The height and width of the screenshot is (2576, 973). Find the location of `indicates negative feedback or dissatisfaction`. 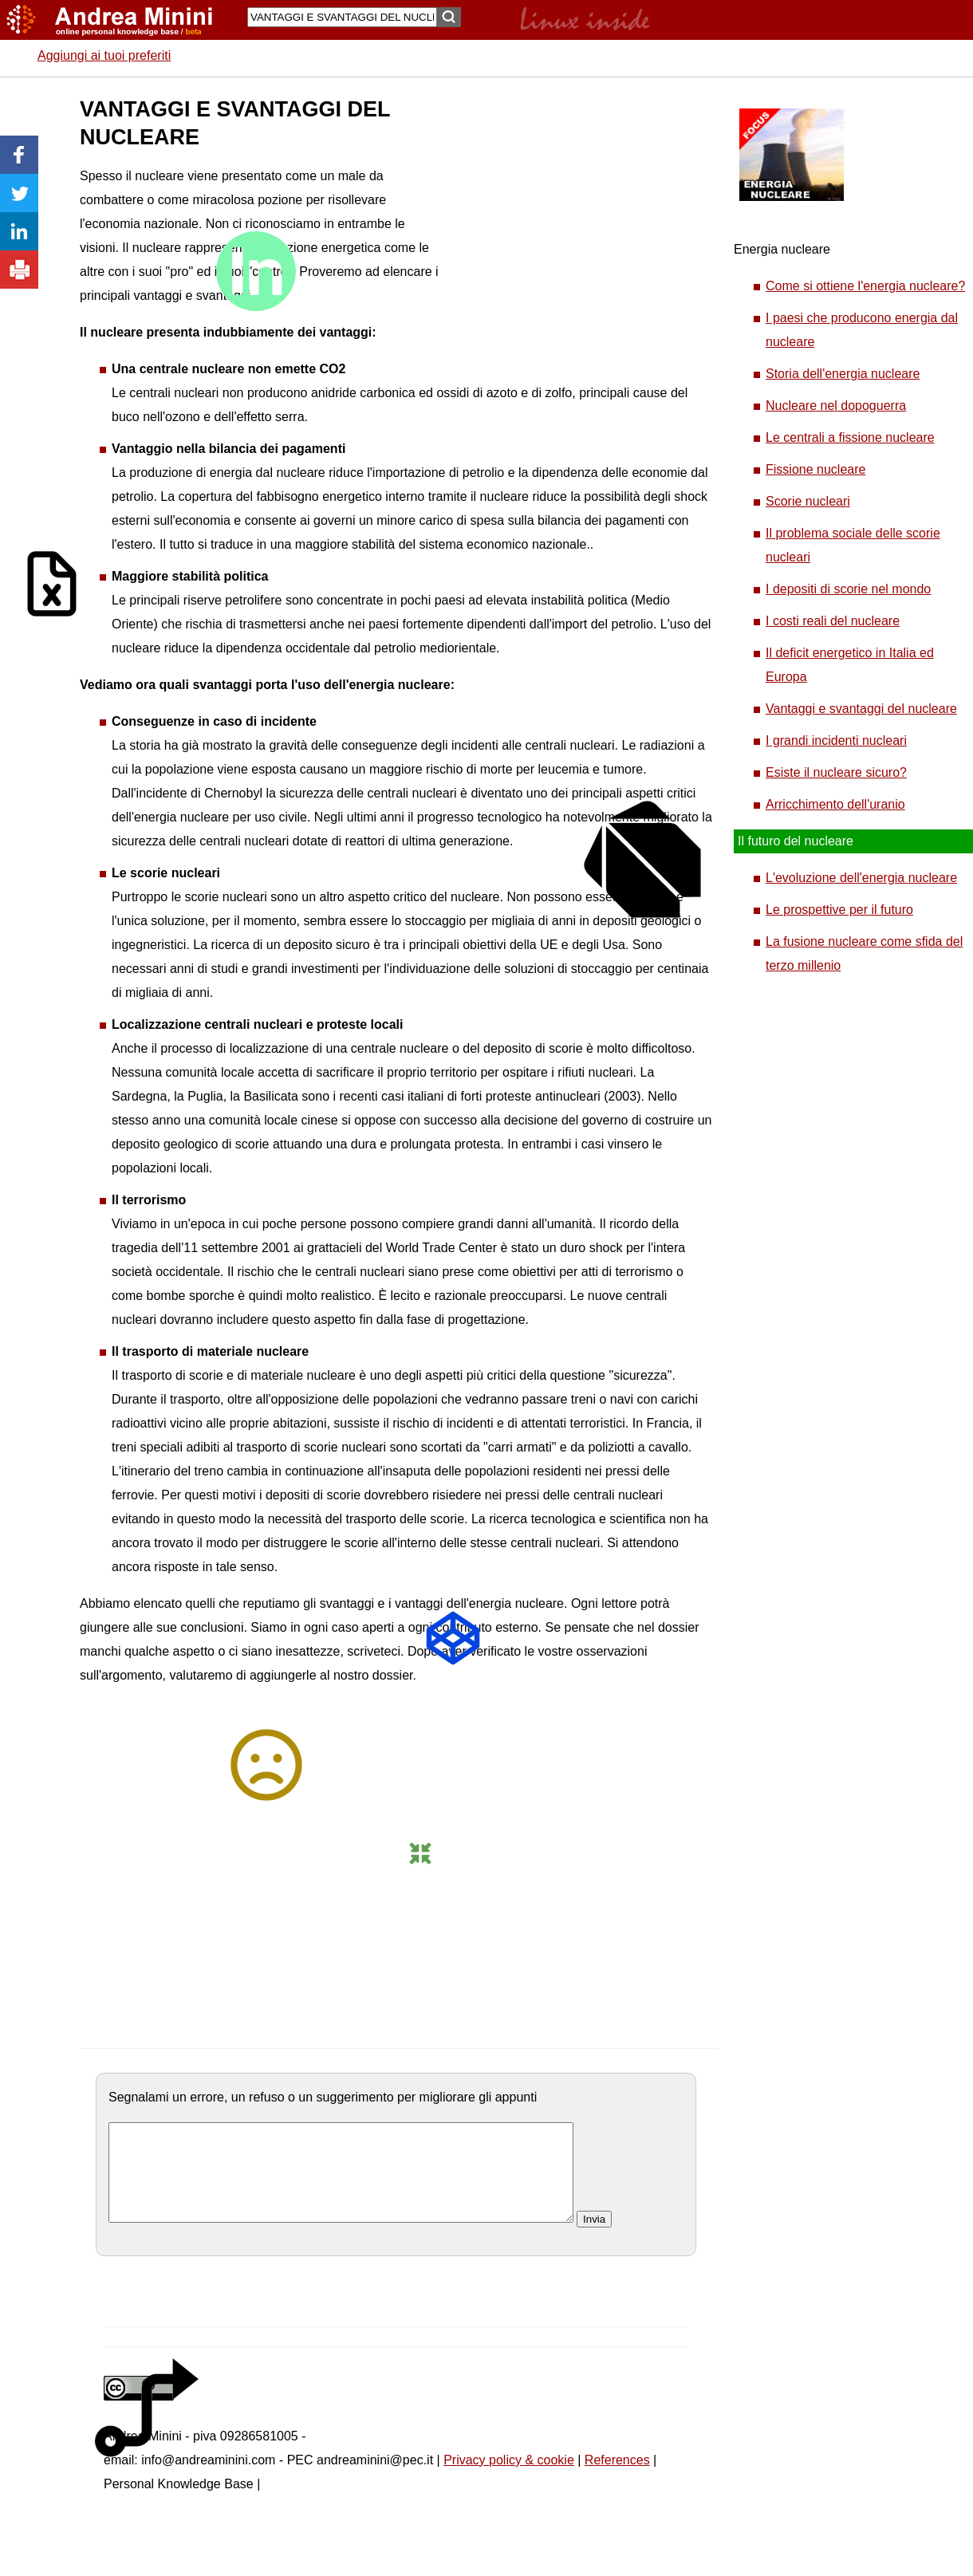

indicates negative feedback or dissatisfaction is located at coordinates (266, 1765).